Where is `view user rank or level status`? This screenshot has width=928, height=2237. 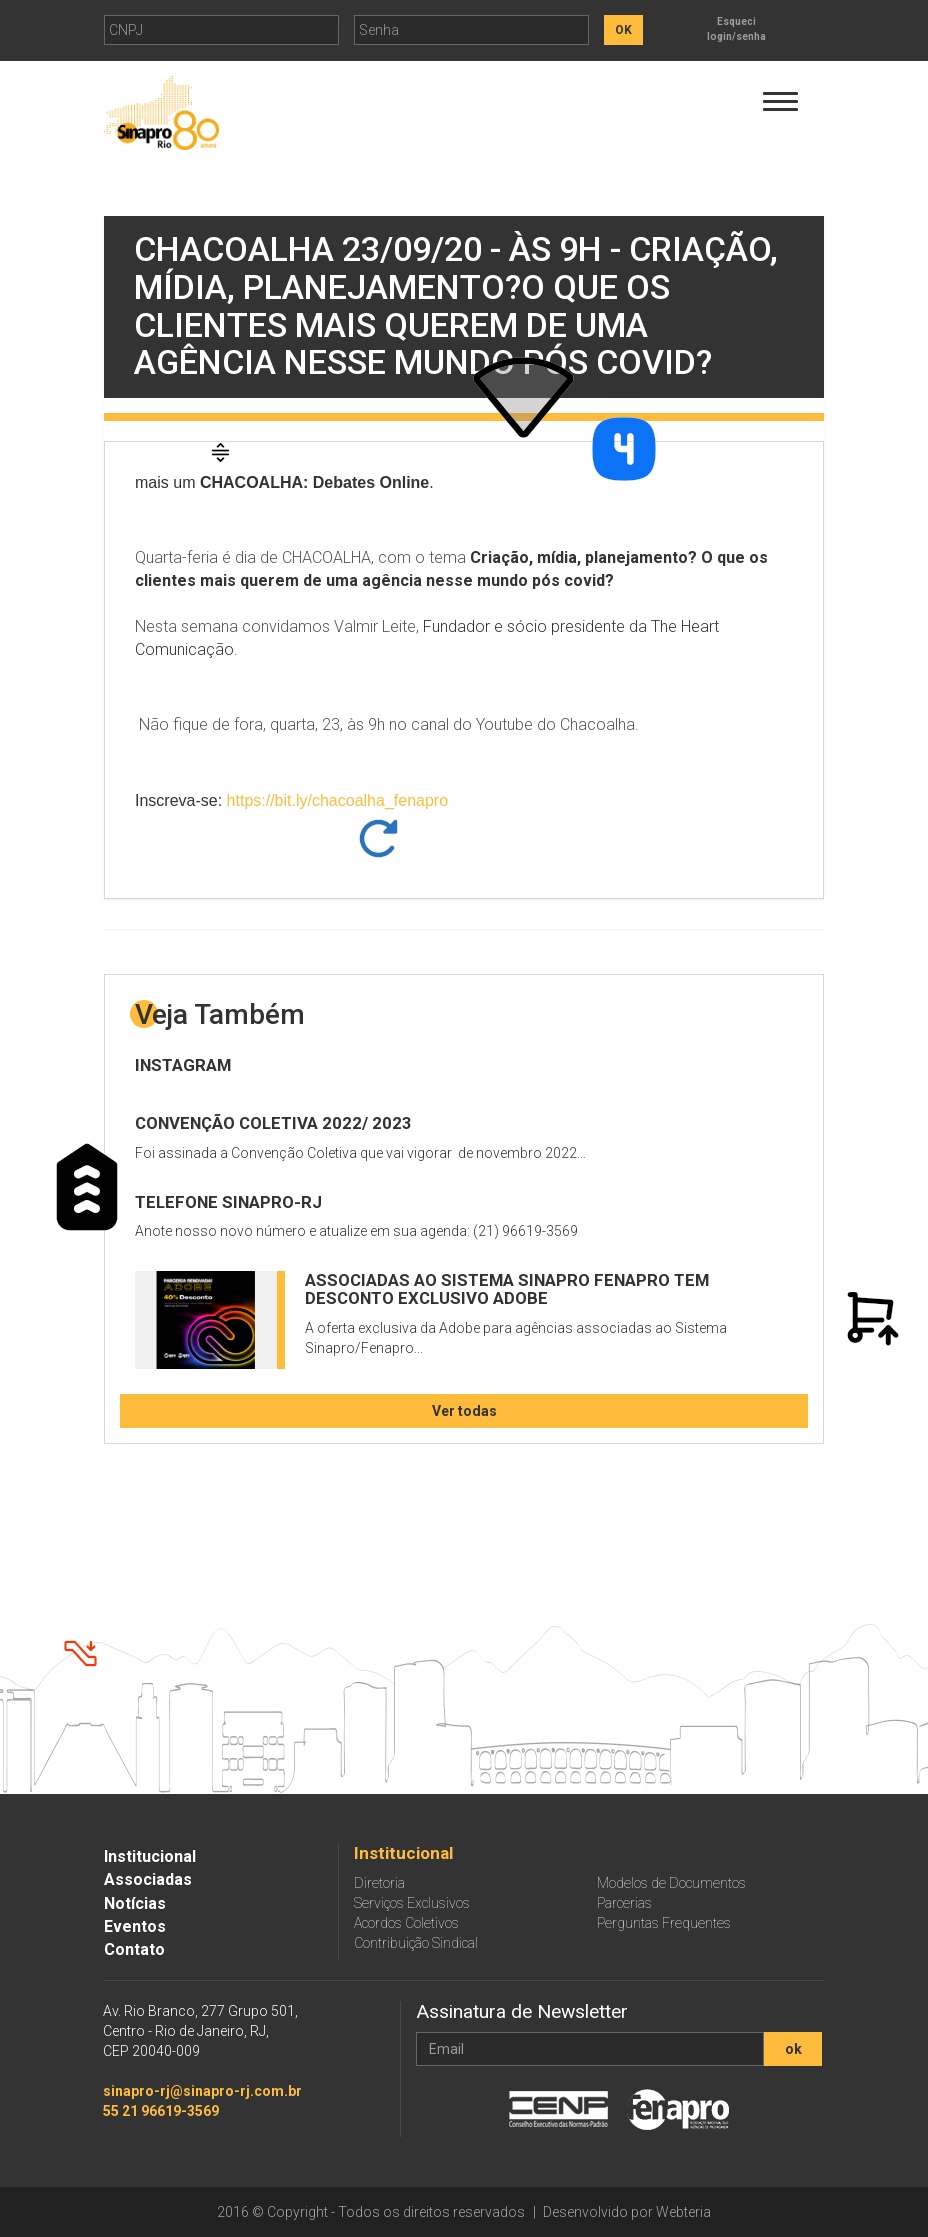 view user rank or level status is located at coordinates (87, 1187).